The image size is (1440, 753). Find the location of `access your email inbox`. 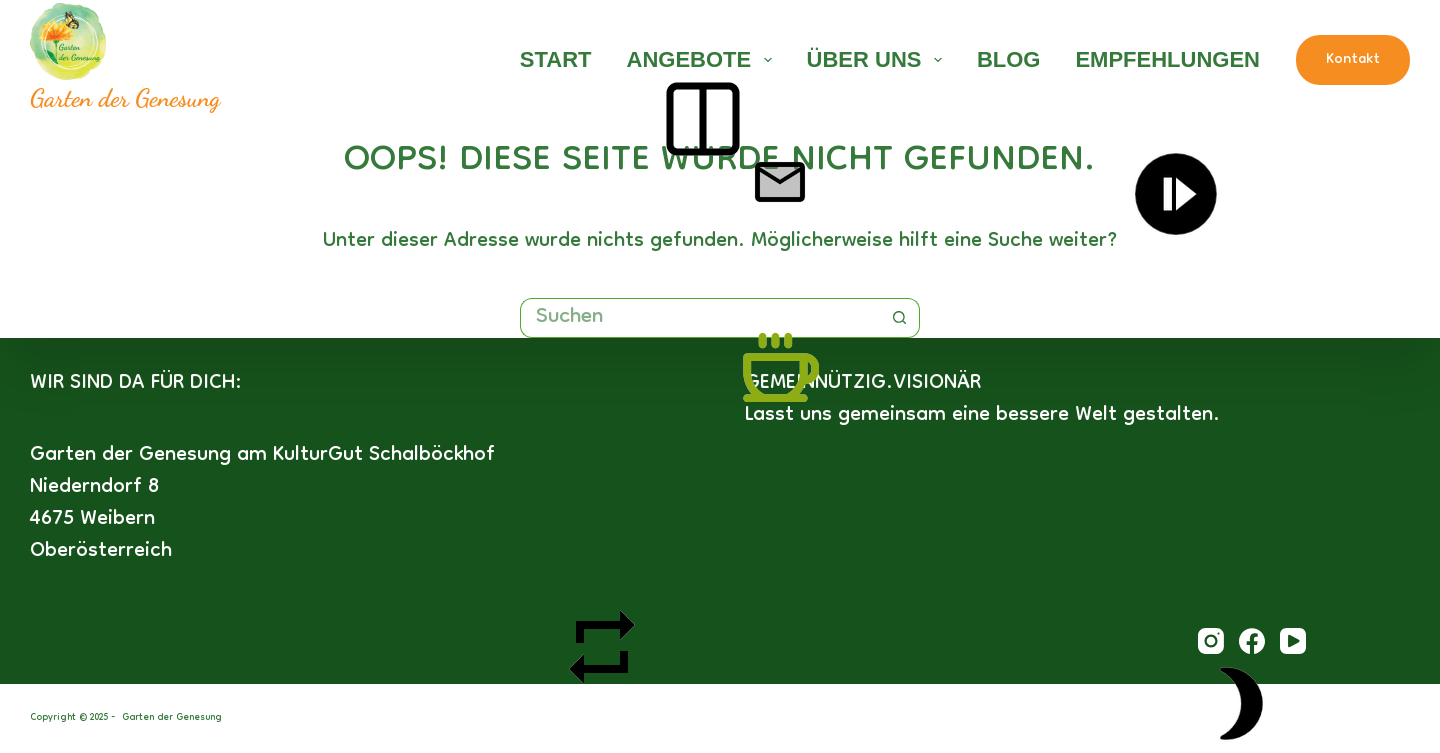

access your email inbox is located at coordinates (780, 182).